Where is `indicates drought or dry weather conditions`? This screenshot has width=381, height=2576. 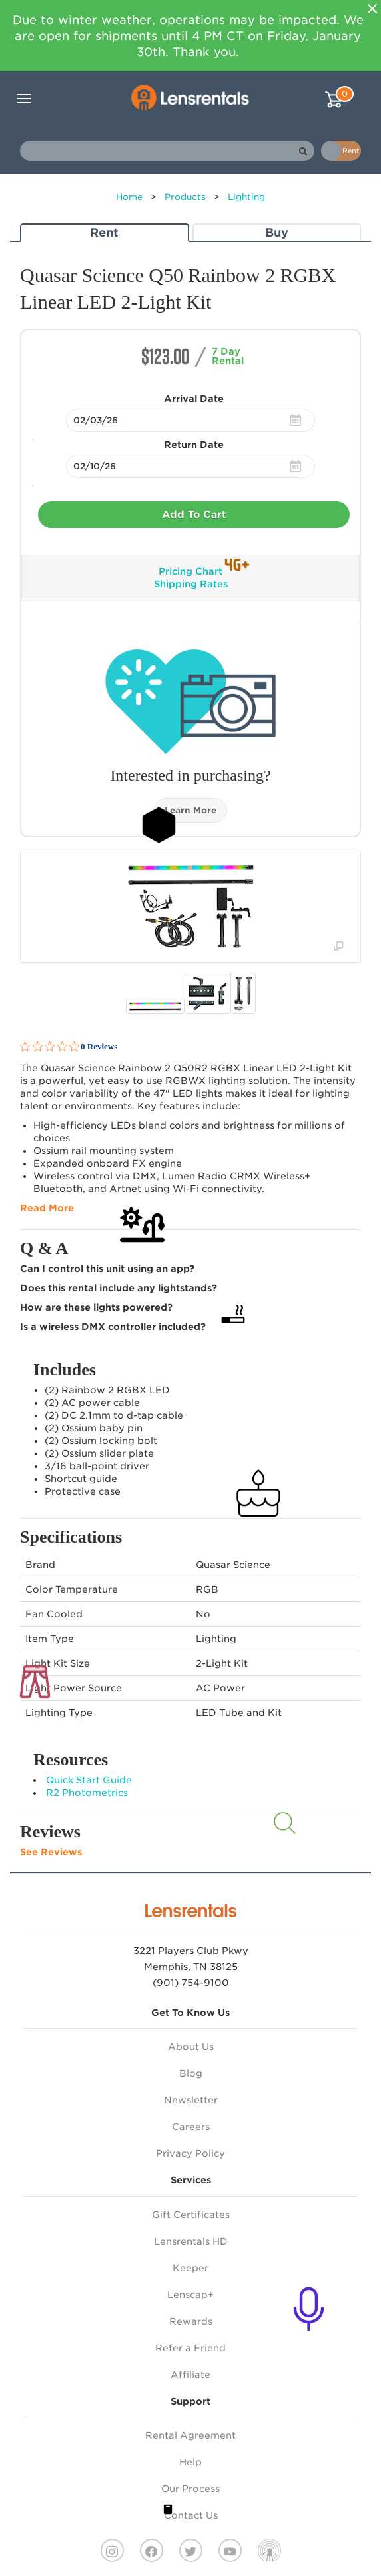
indicates drought or dry weather conditions is located at coordinates (142, 1224).